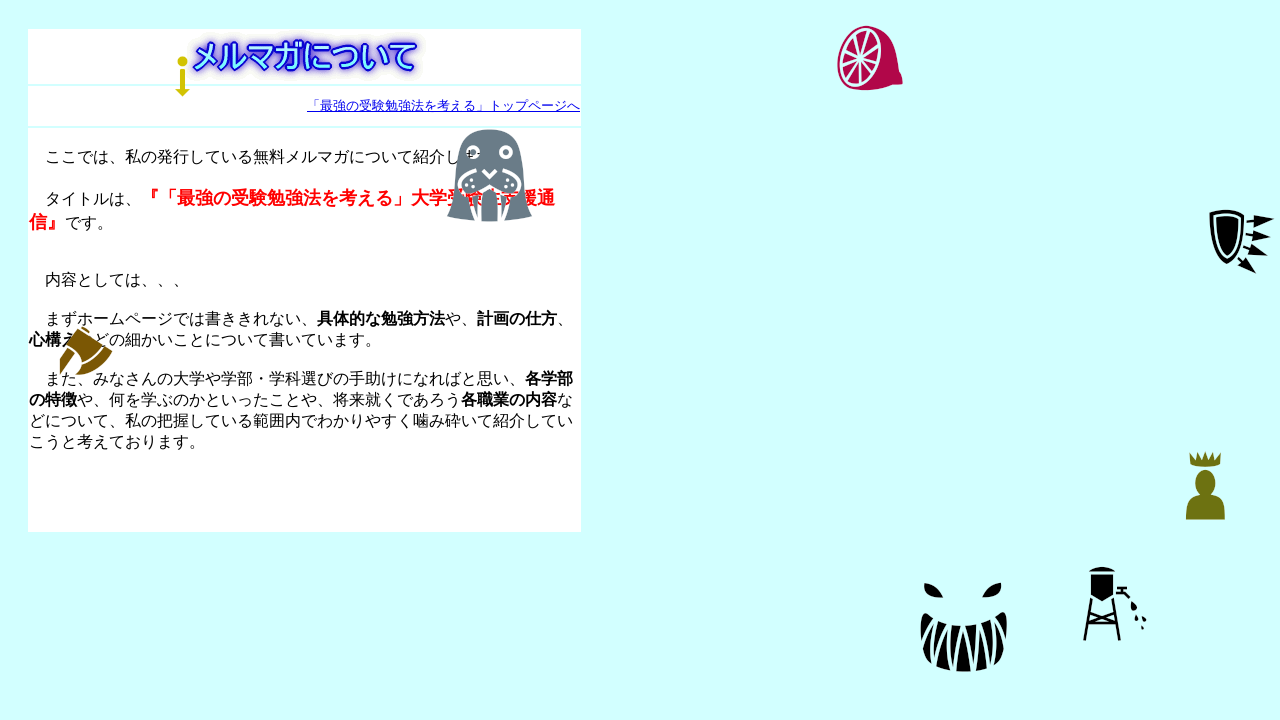  I want to click on indicates damage blocked or deflected, so click(1241, 241).